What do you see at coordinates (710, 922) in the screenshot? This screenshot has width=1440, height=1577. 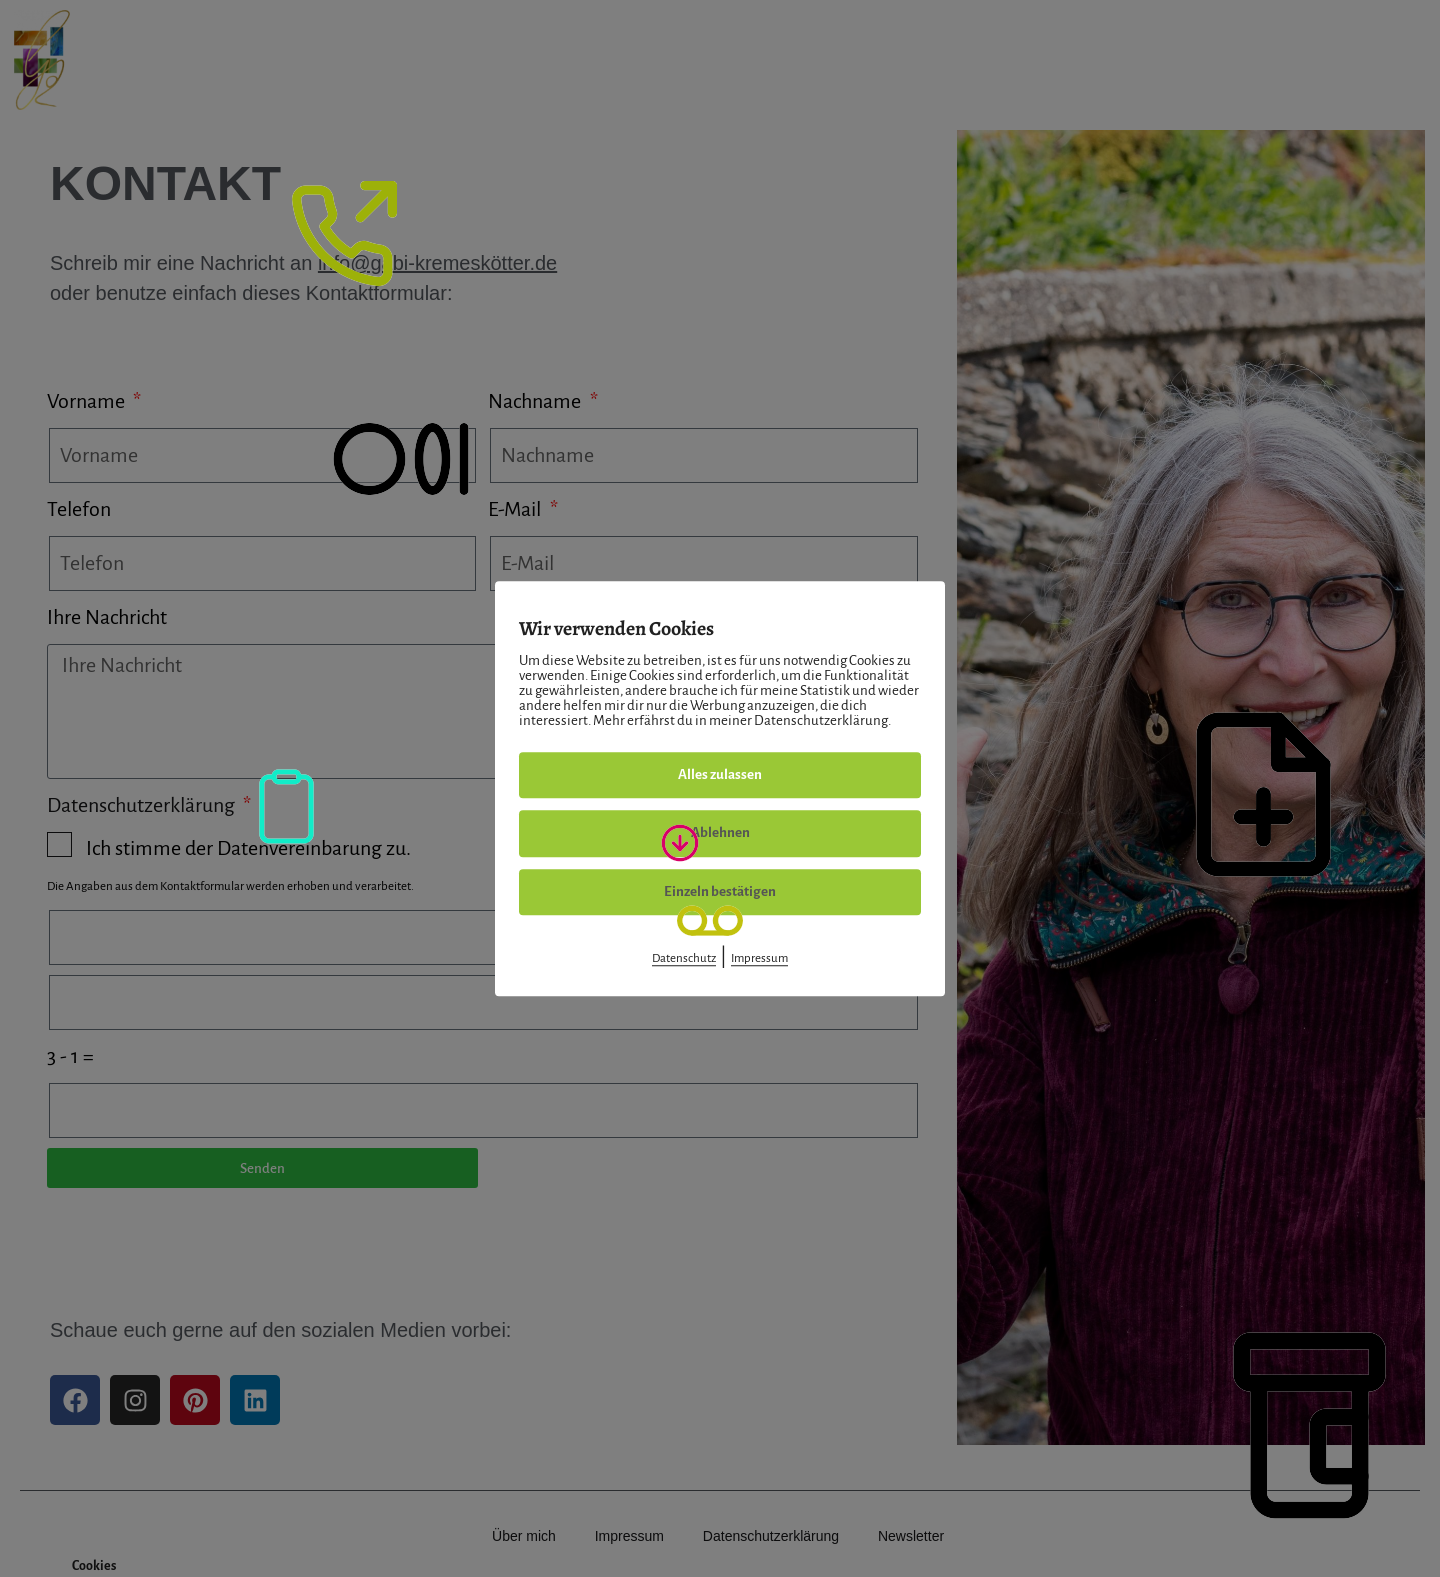 I see `access voicemail messages` at bounding box center [710, 922].